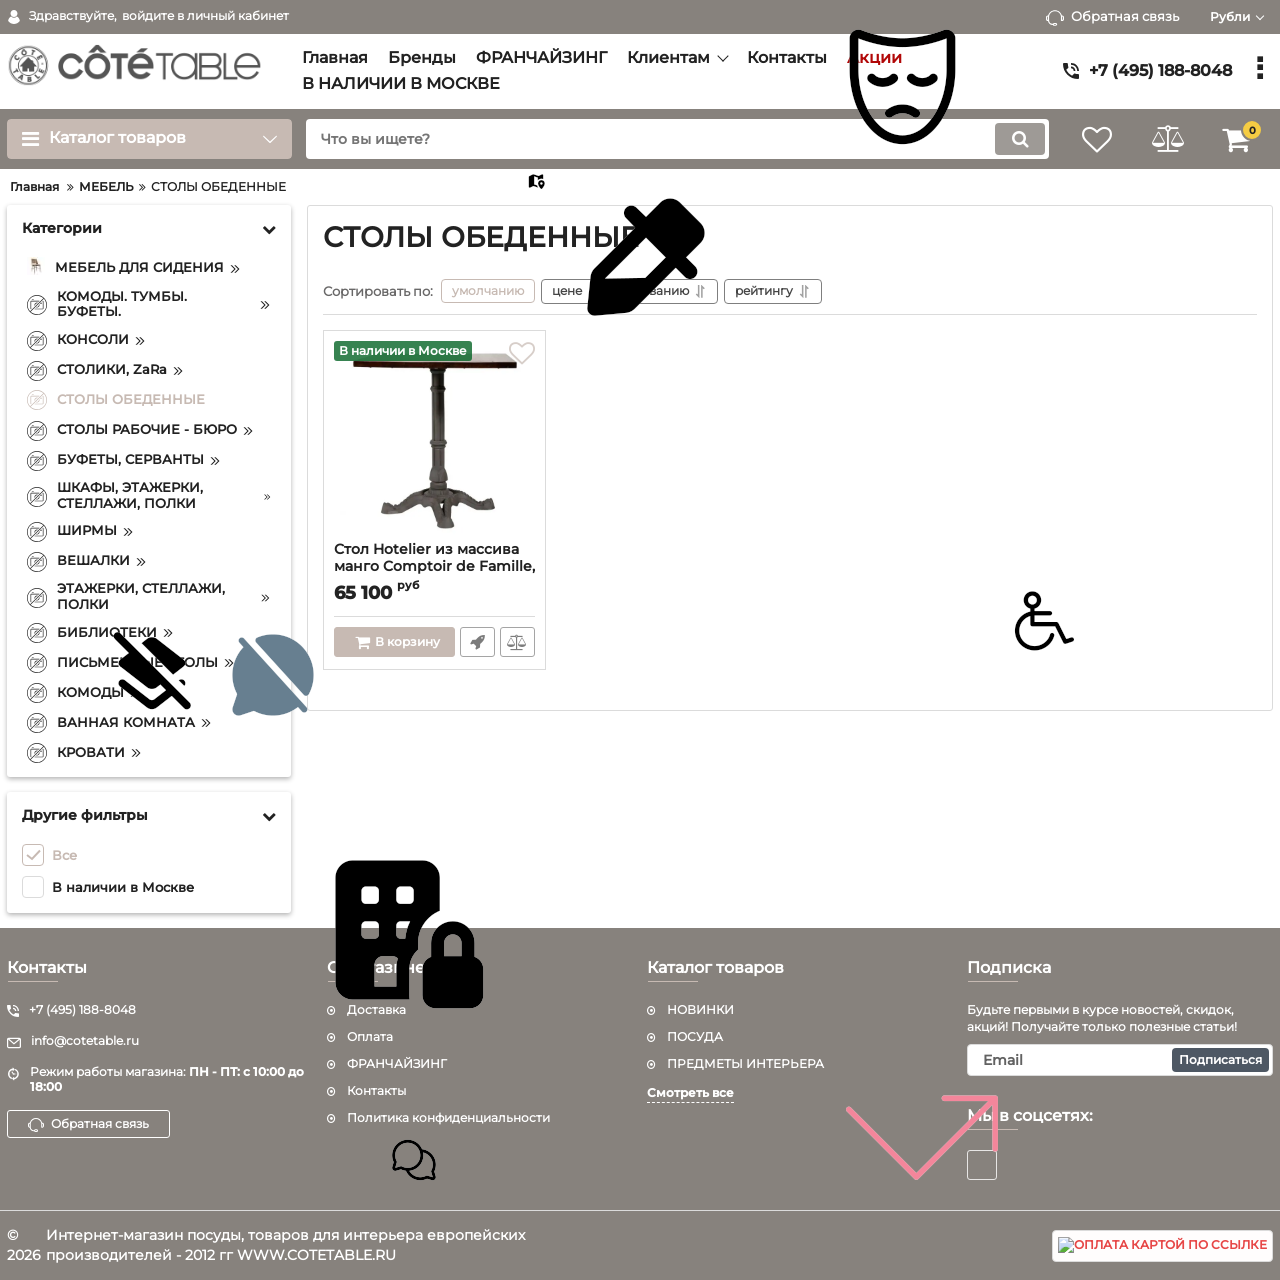  I want to click on view map with pinned location, so click(536, 181).